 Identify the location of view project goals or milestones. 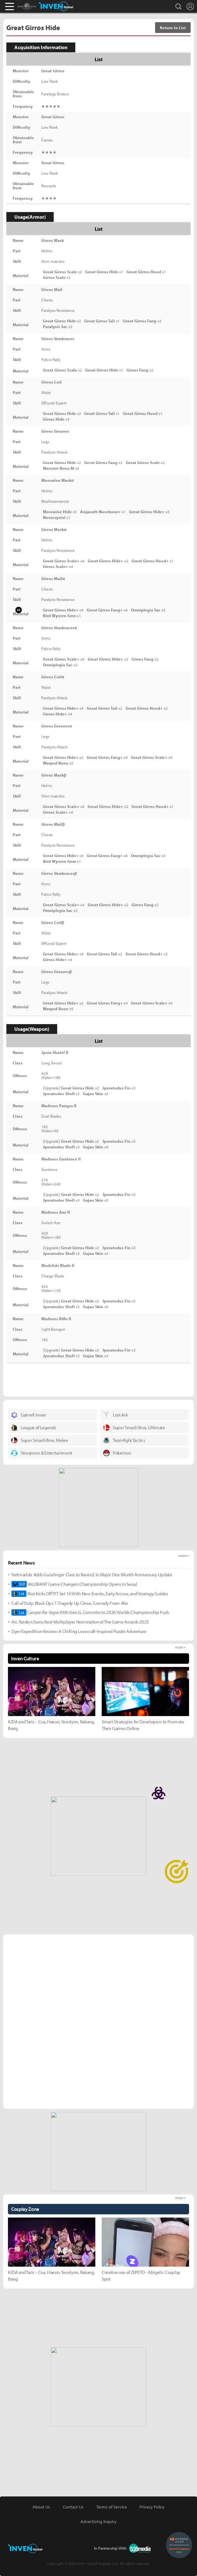
(176, 1871).